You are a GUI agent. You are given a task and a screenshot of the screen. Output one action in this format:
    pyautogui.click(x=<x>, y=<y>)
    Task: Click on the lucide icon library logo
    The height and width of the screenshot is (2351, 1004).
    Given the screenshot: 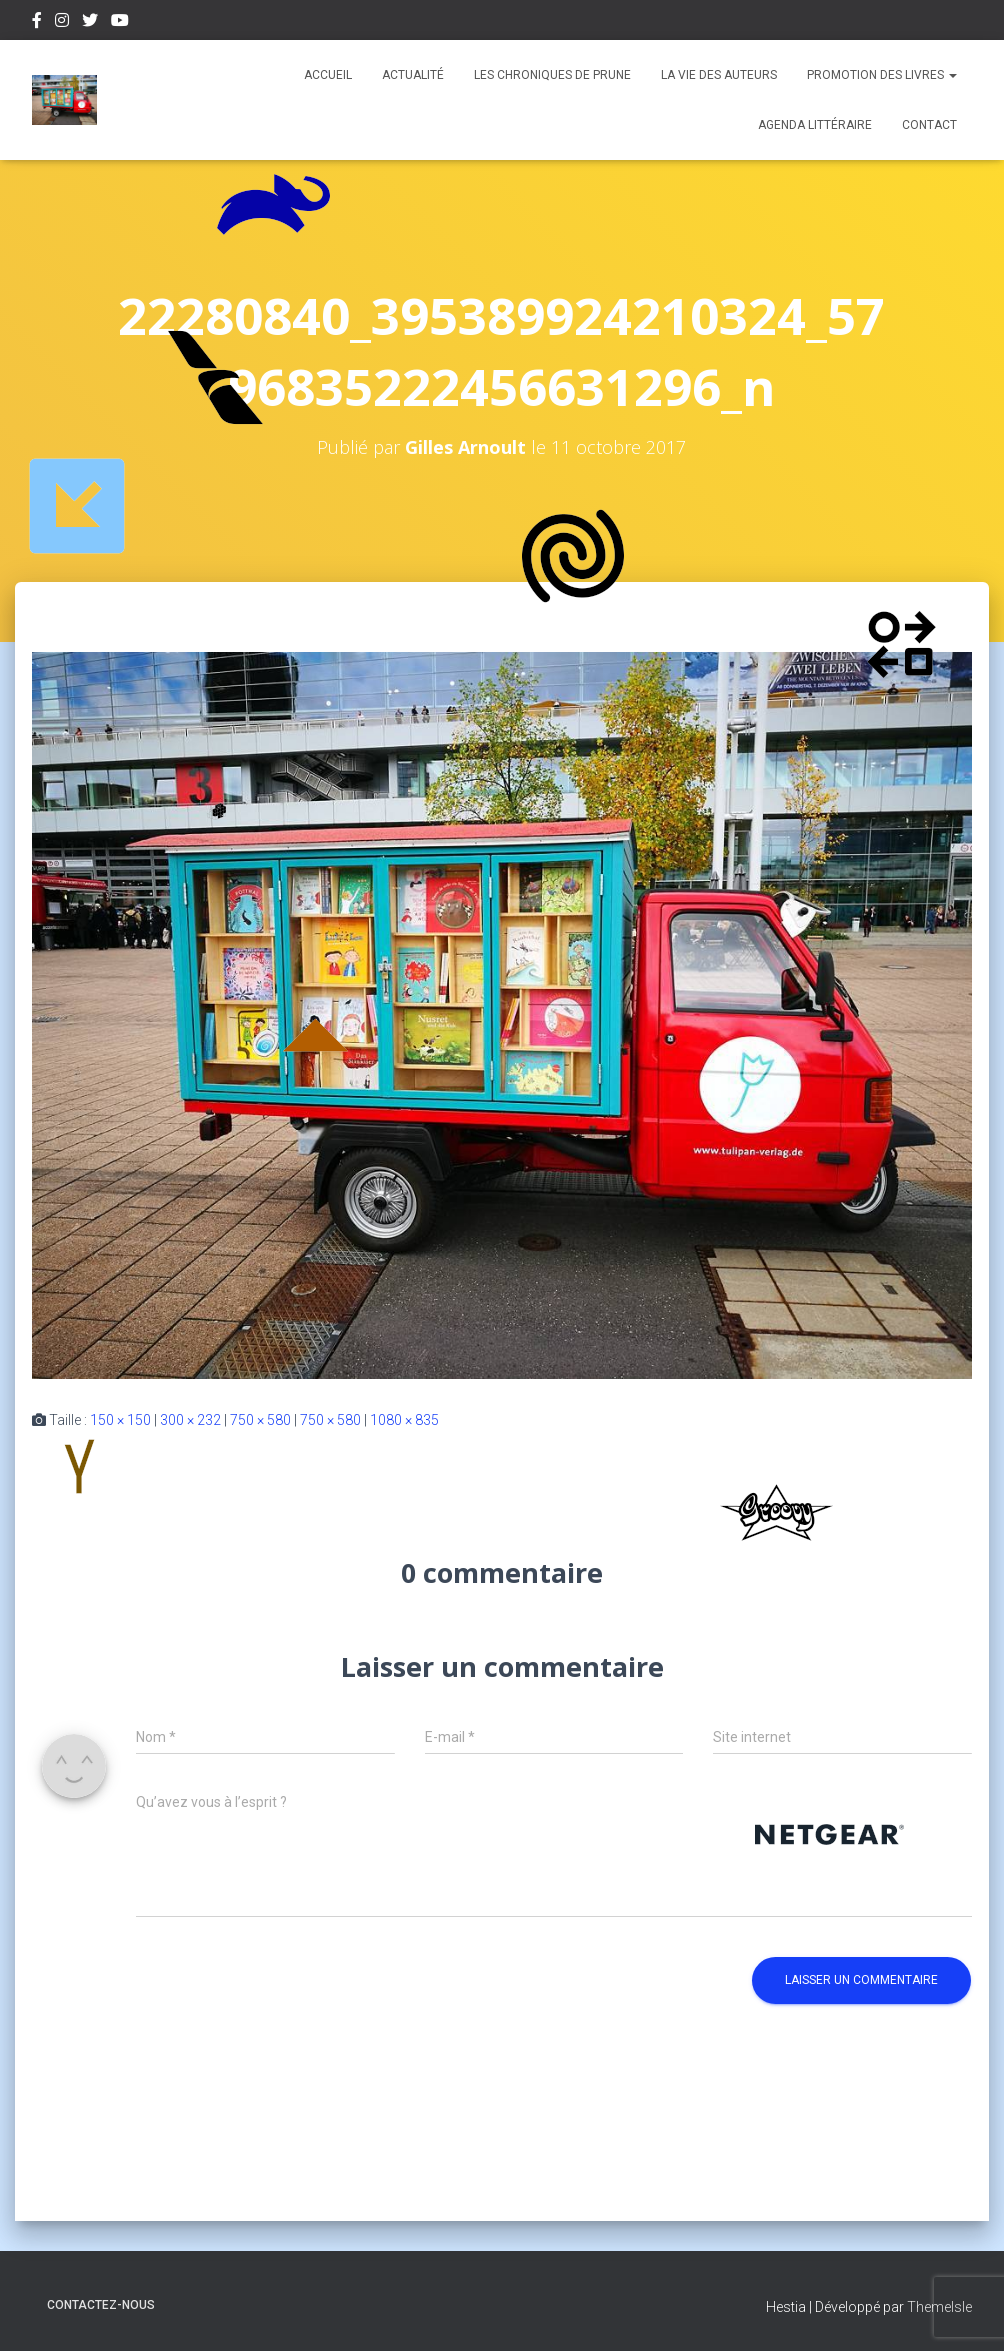 What is the action you would take?
    pyautogui.click(x=573, y=556)
    